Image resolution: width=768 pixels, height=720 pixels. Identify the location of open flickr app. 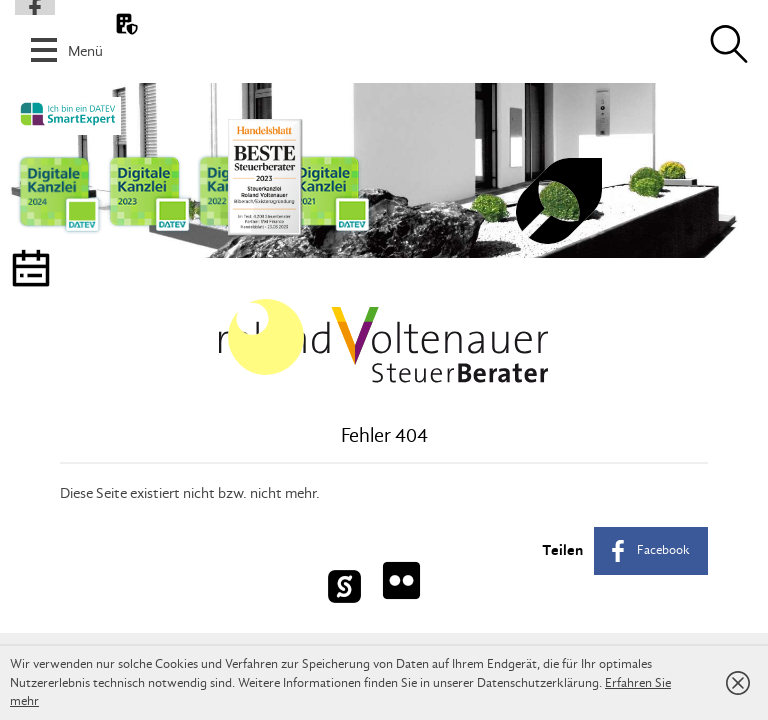
(401, 580).